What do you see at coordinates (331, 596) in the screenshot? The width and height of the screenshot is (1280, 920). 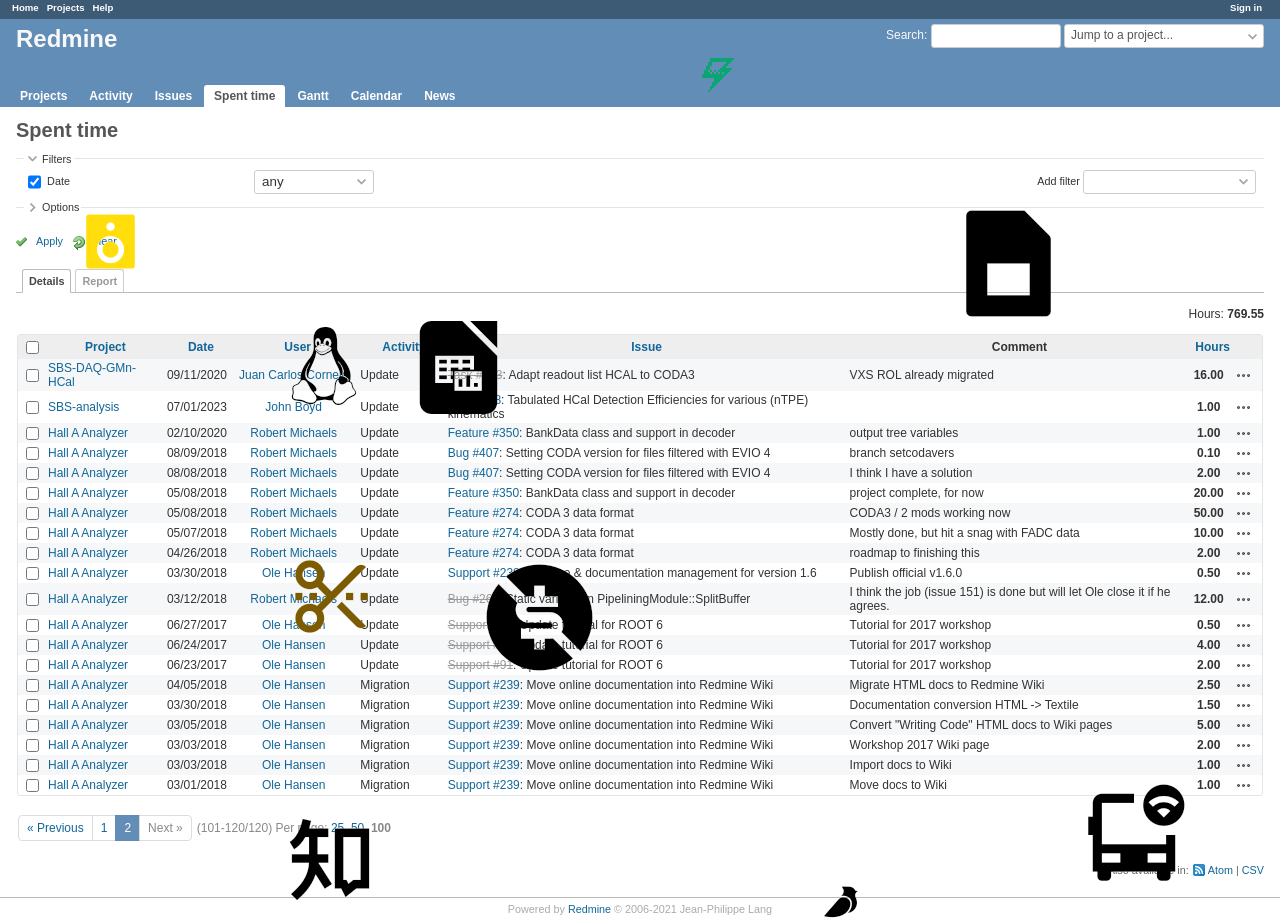 I see `cut selected content to clipboard` at bounding box center [331, 596].